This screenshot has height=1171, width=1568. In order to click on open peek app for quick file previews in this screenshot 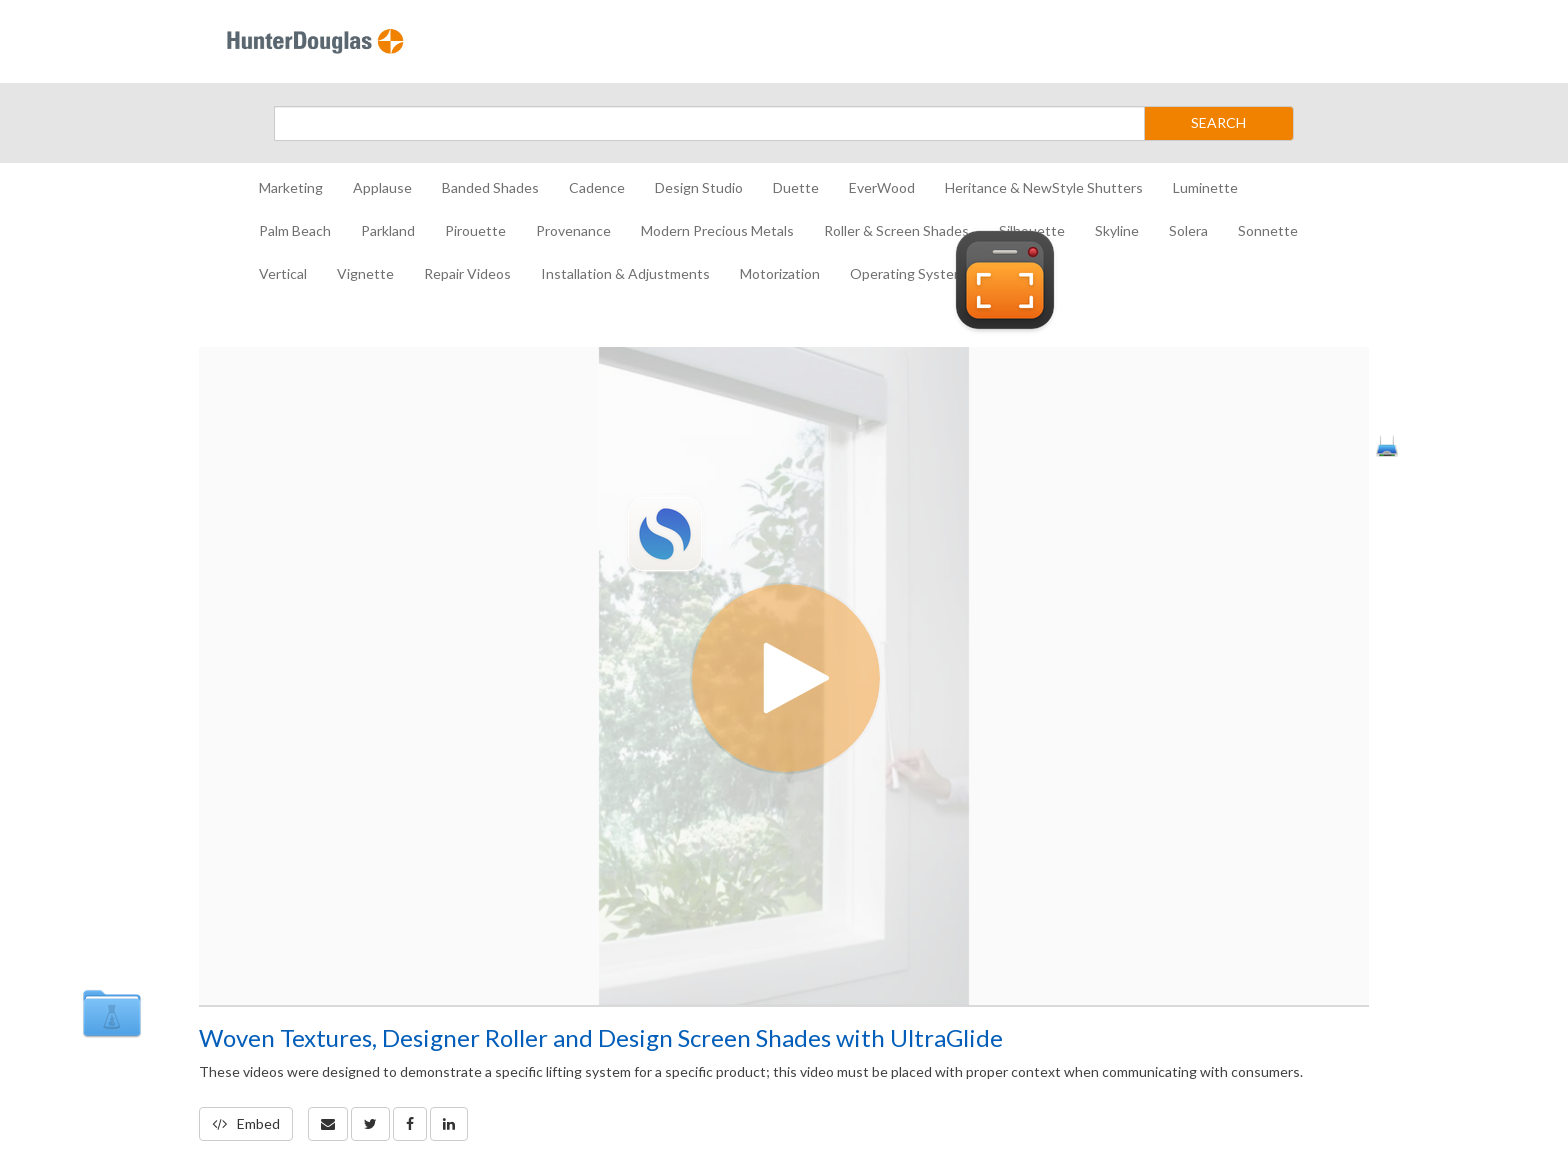, I will do `click(1005, 280)`.